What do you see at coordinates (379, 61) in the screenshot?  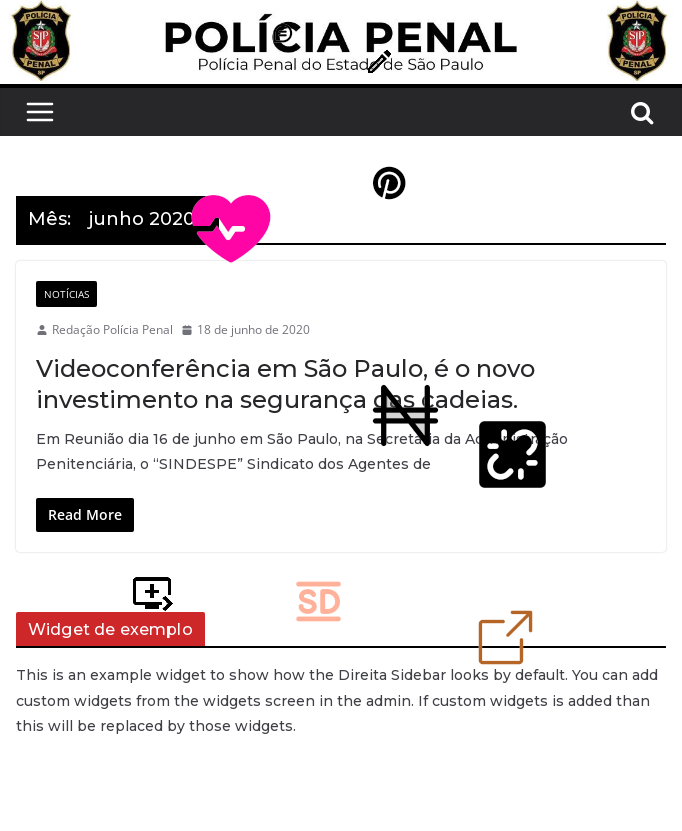 I see `edit or modify content` at bounding box center [379, 61].